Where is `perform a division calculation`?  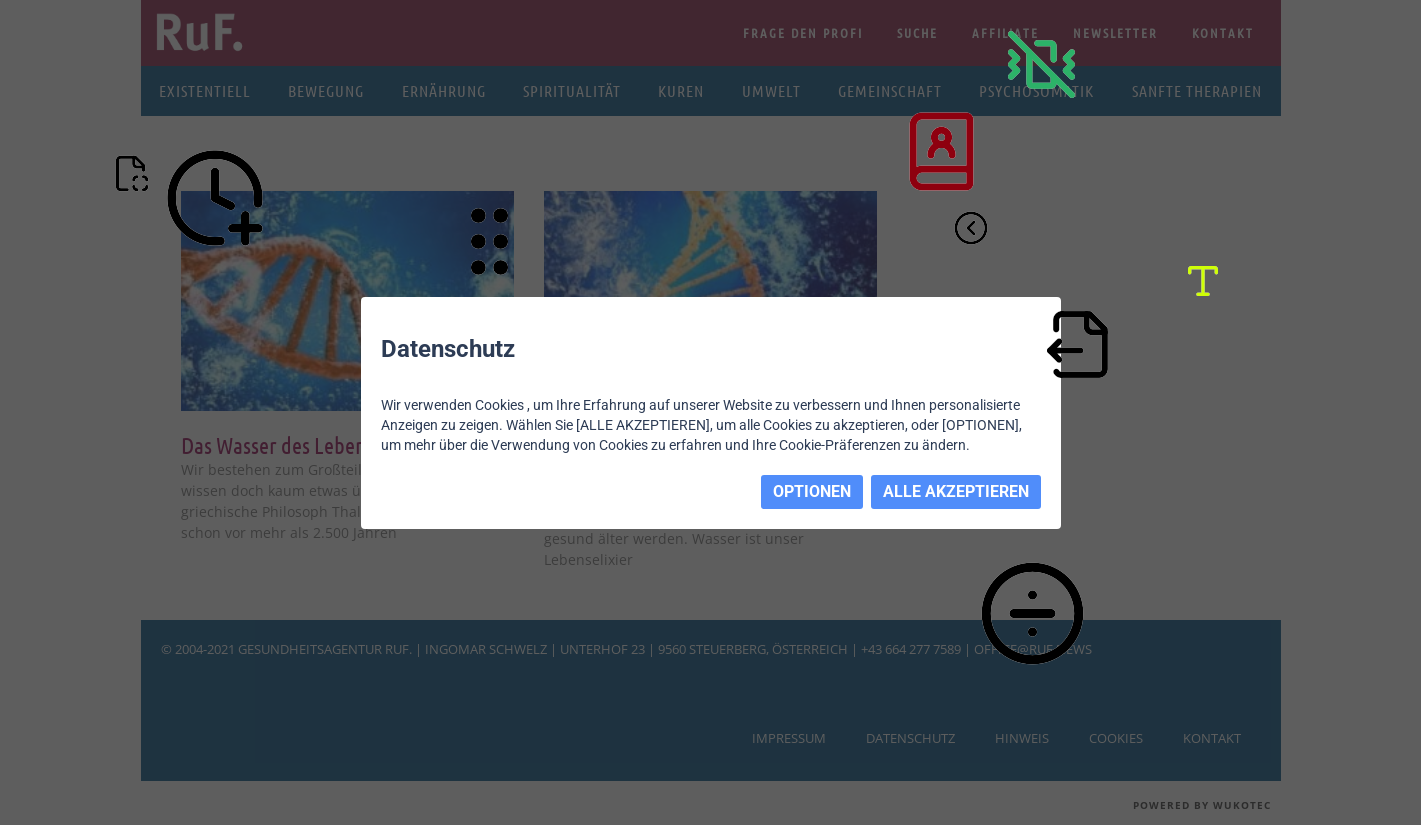
perform a division calculation is located at coordinates (1032, 613).